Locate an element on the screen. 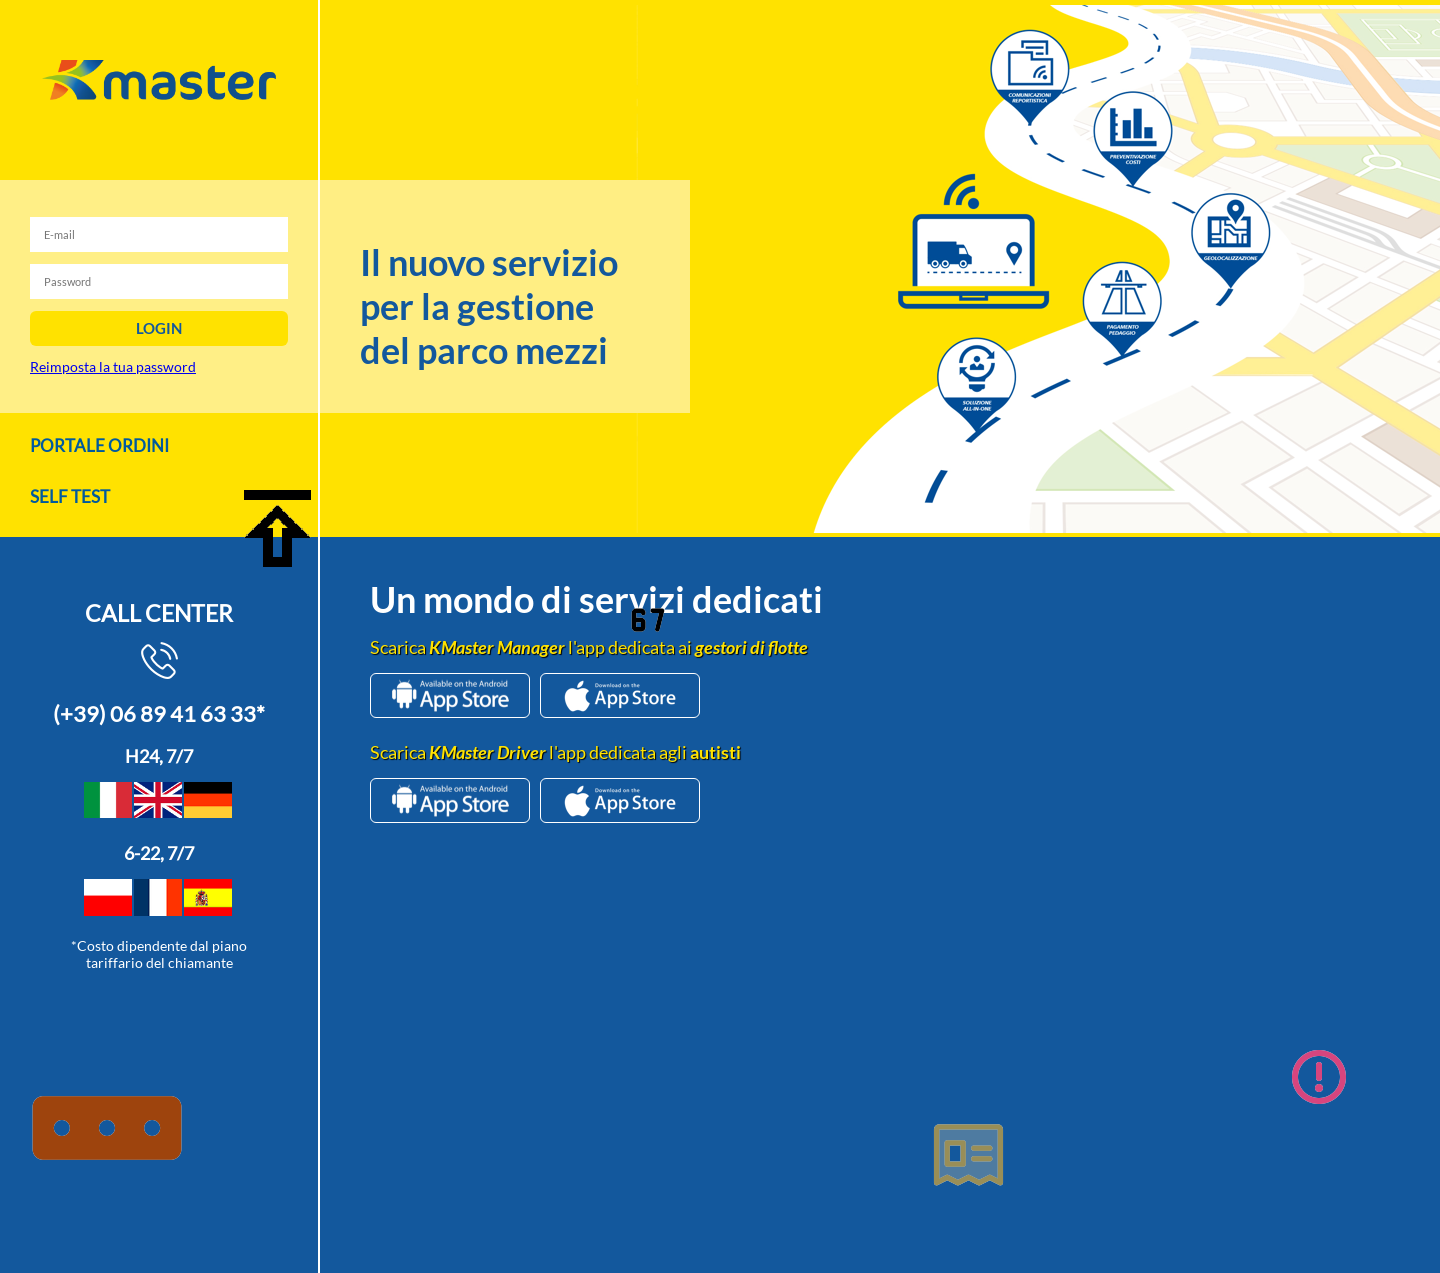 This screenshot has width=1440, height=1273. displays the number 67 as a label or identifier is located at coordinates (648, 620).